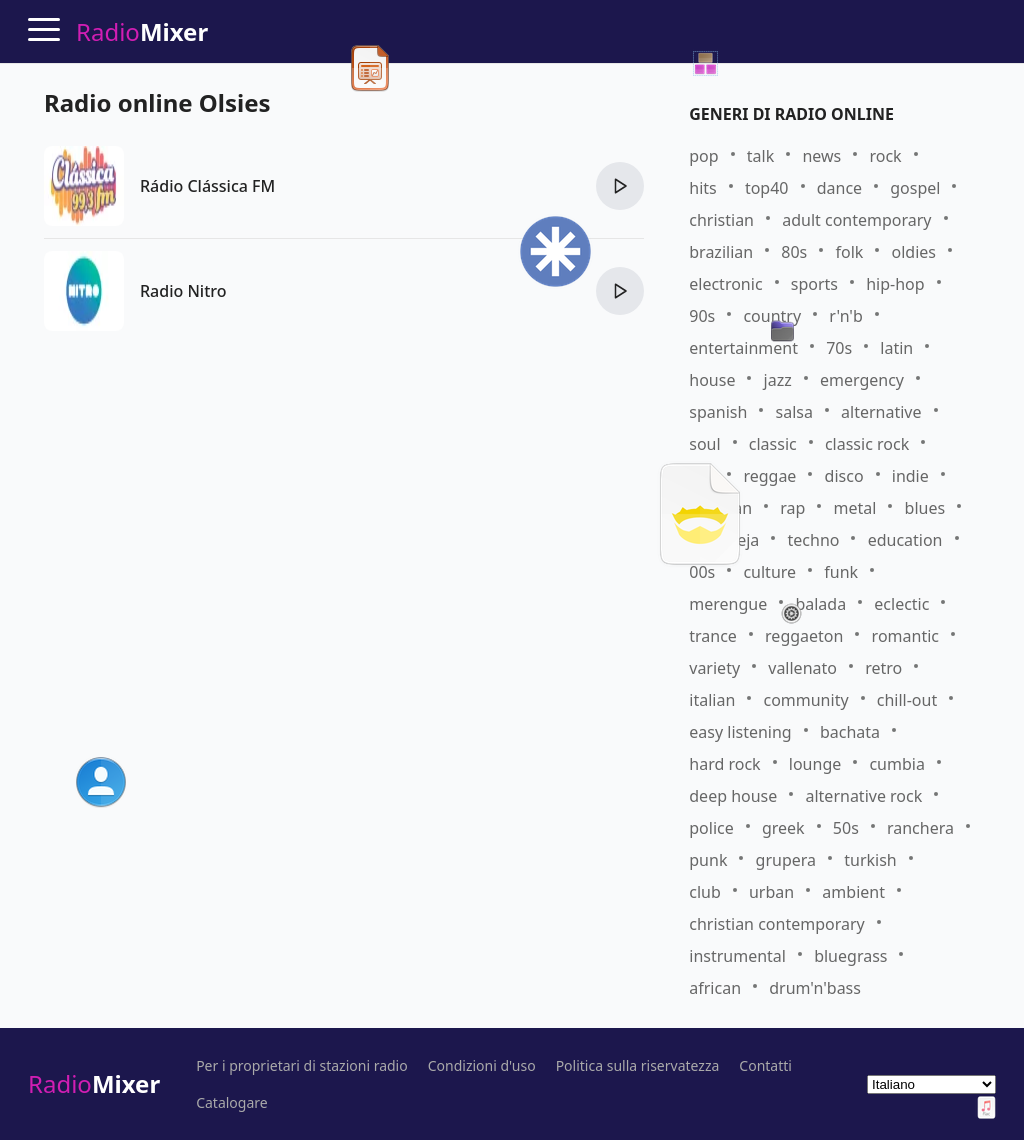 This screenshot has height=1140, width=1024. I want to click on generic badge or emblem indicator, so click(555, 251).